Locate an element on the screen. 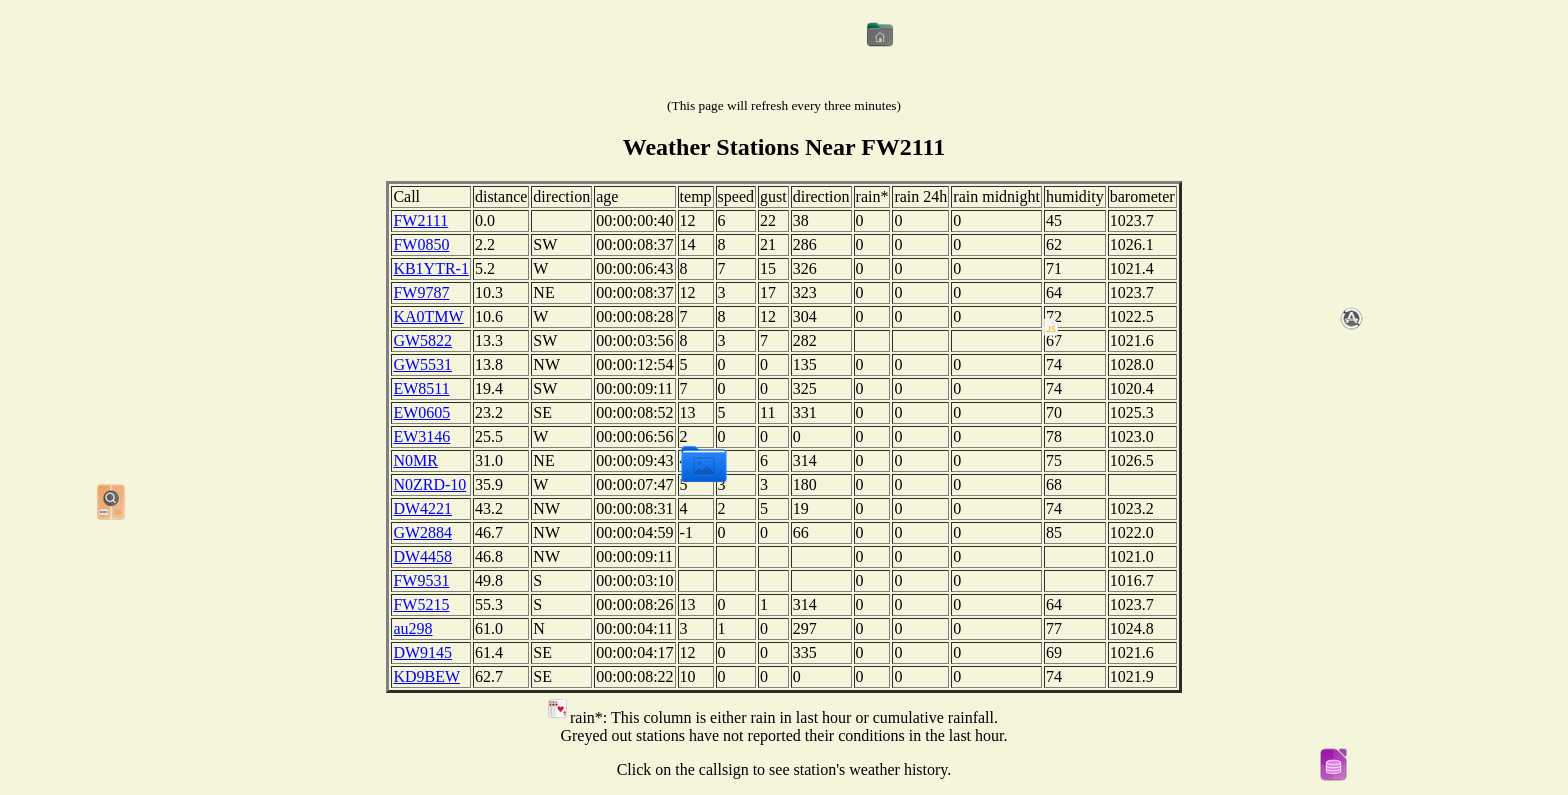 This screenshot has width=1568, height=795. open libreoffice base database application is located at coordinates (1333, 764).